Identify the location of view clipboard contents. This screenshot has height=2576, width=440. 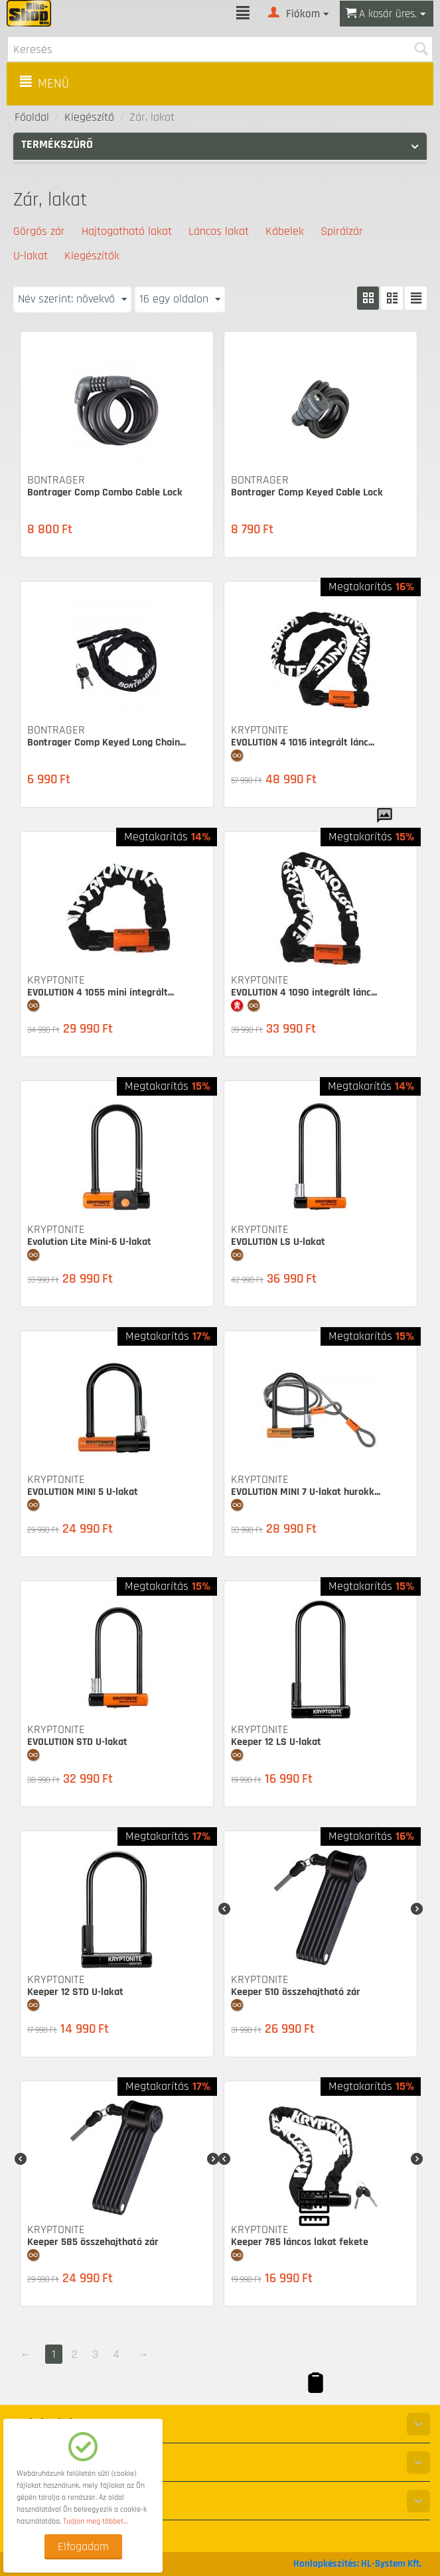
(315, 2382).